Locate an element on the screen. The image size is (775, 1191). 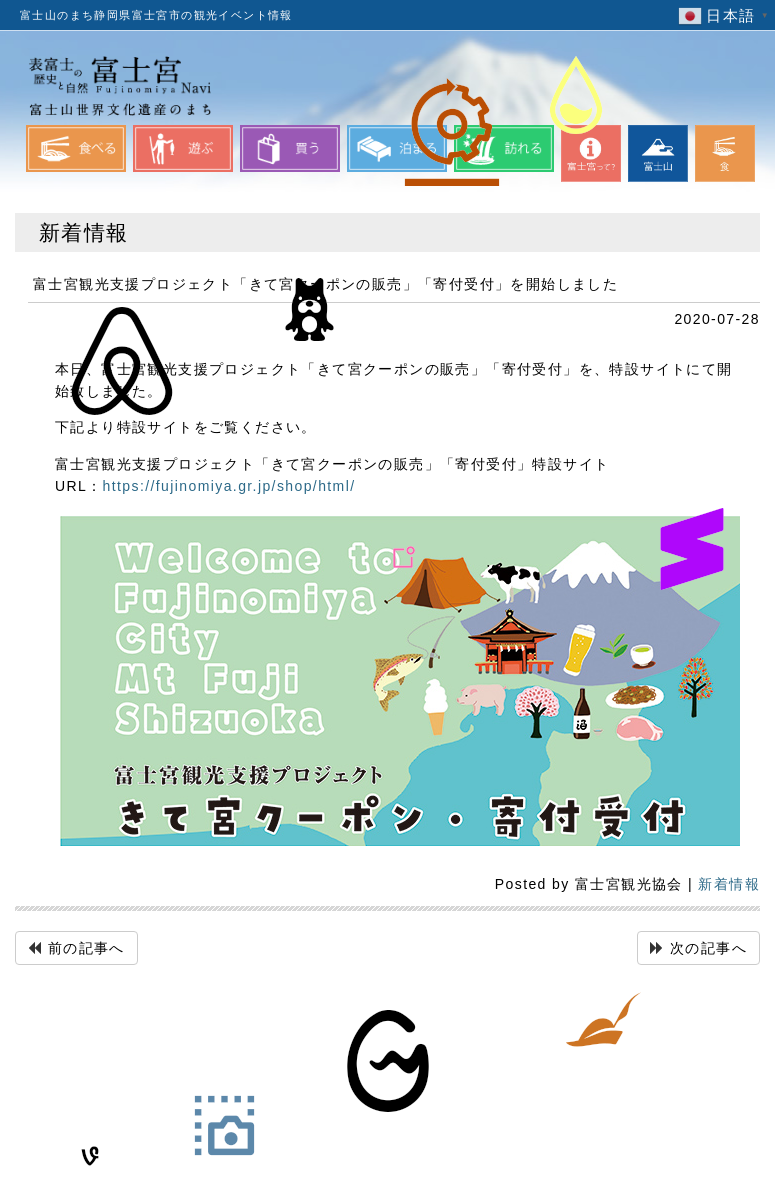
open sublime text editor is located at coordinates (692, 549).